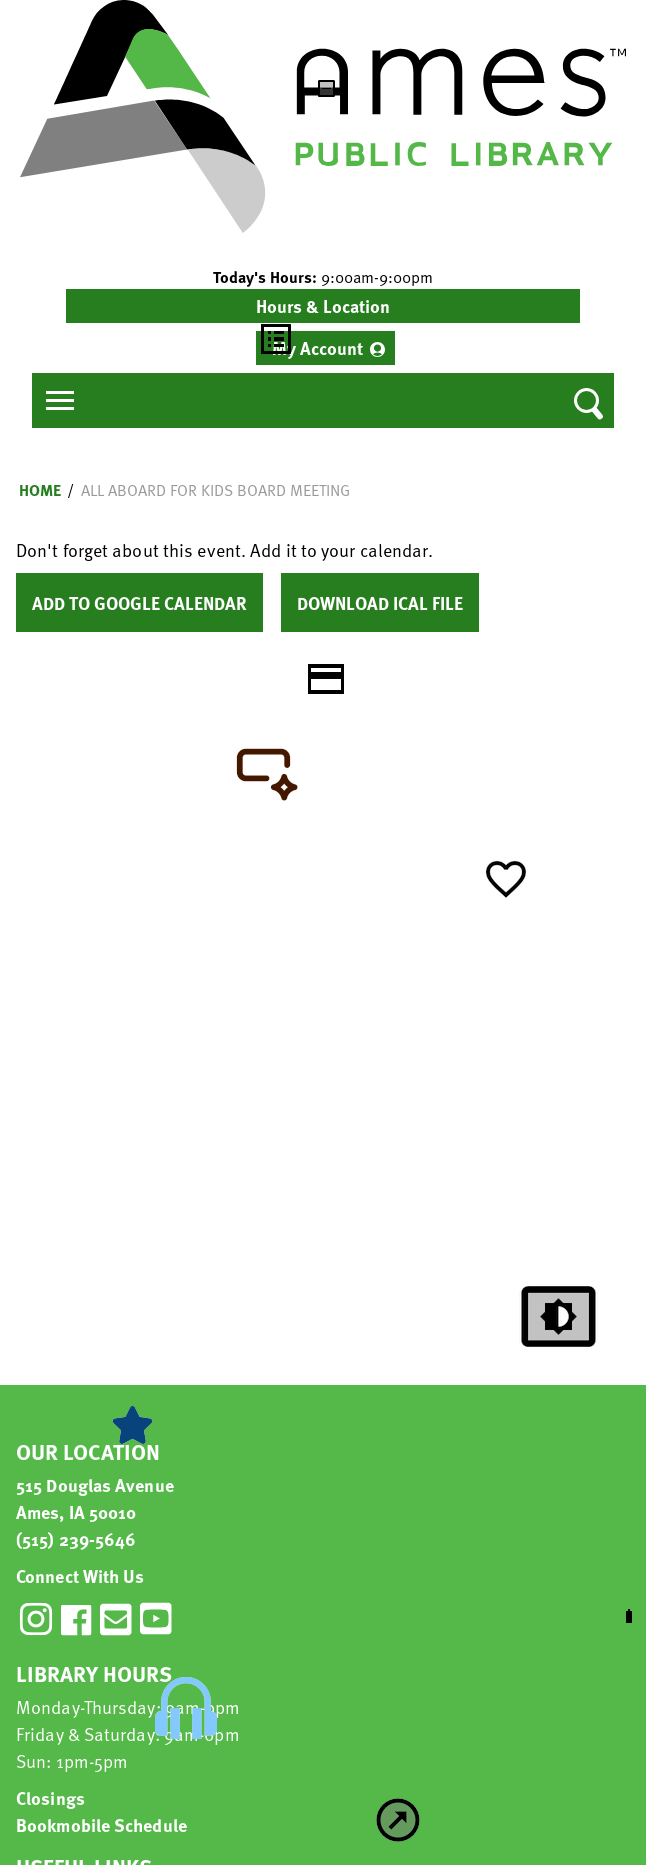  I want to click on indicates partial selection in a group of items, so click(326, 88).